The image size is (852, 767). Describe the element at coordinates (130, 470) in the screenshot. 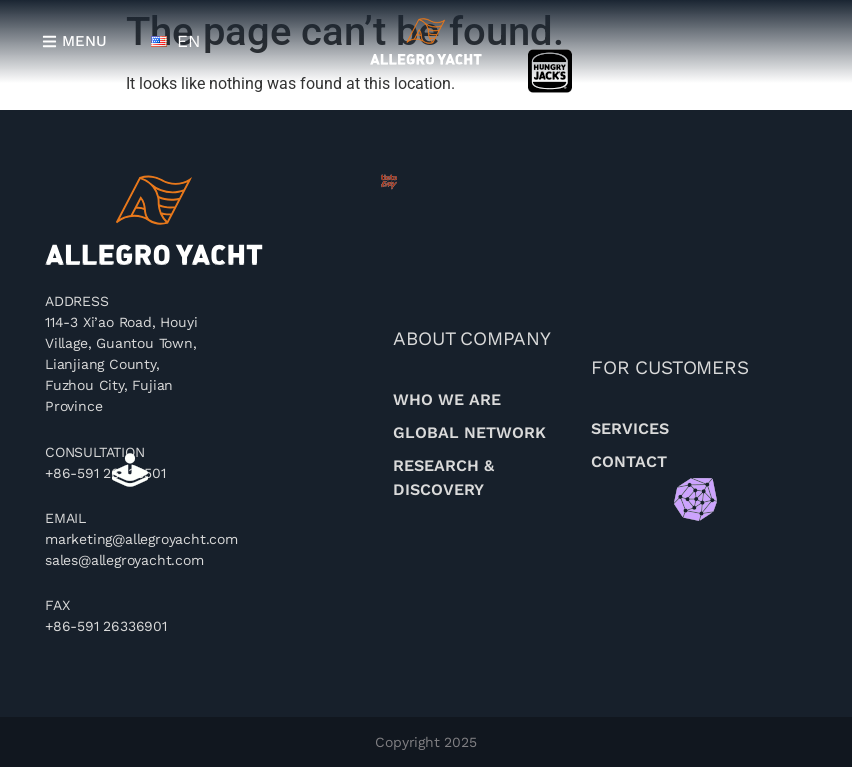

I see `open Apple Arcade gaming service` at that location.